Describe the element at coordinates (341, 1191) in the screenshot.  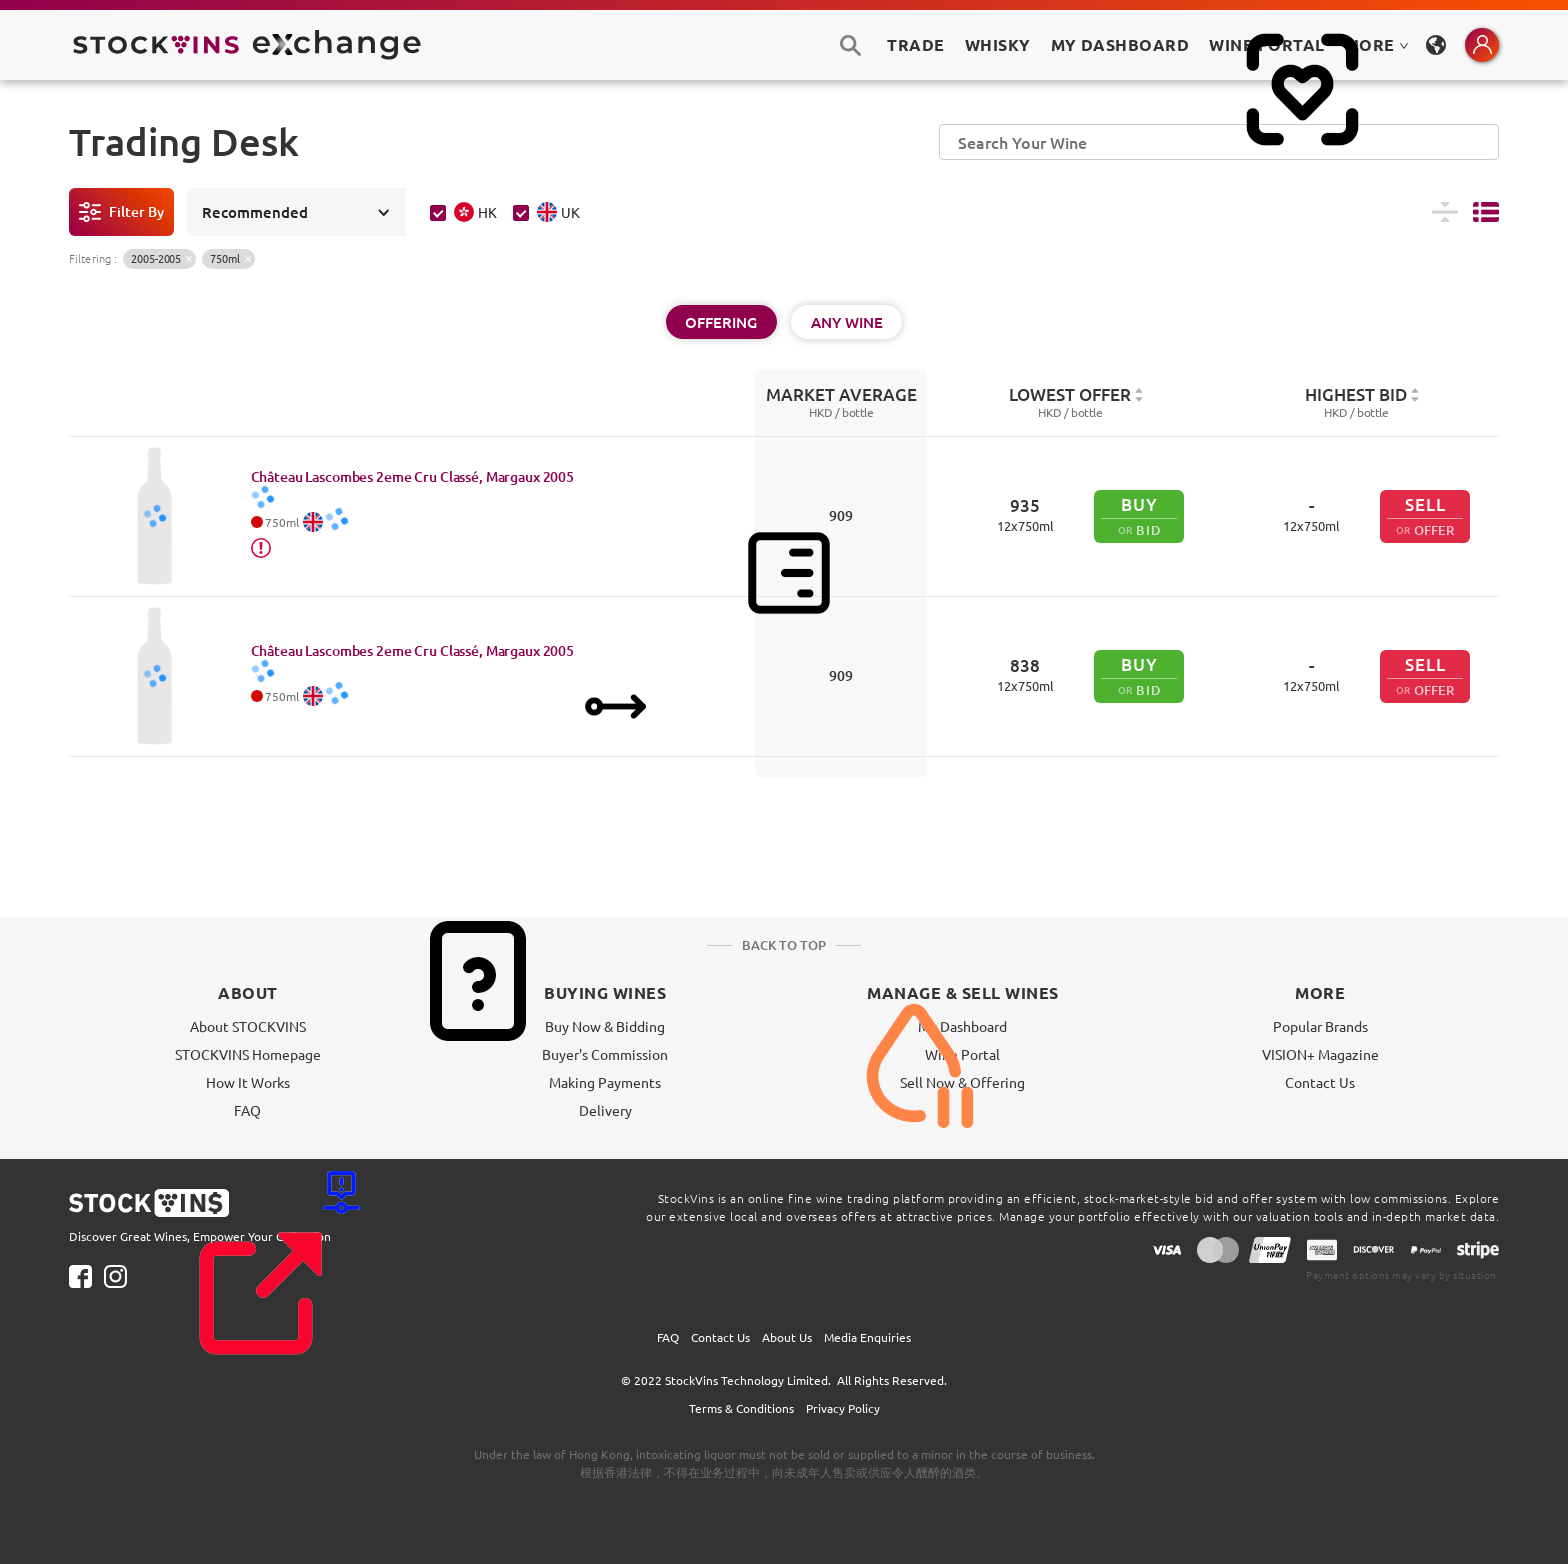
I see `indicates a timeline event requiring attention` at that location.